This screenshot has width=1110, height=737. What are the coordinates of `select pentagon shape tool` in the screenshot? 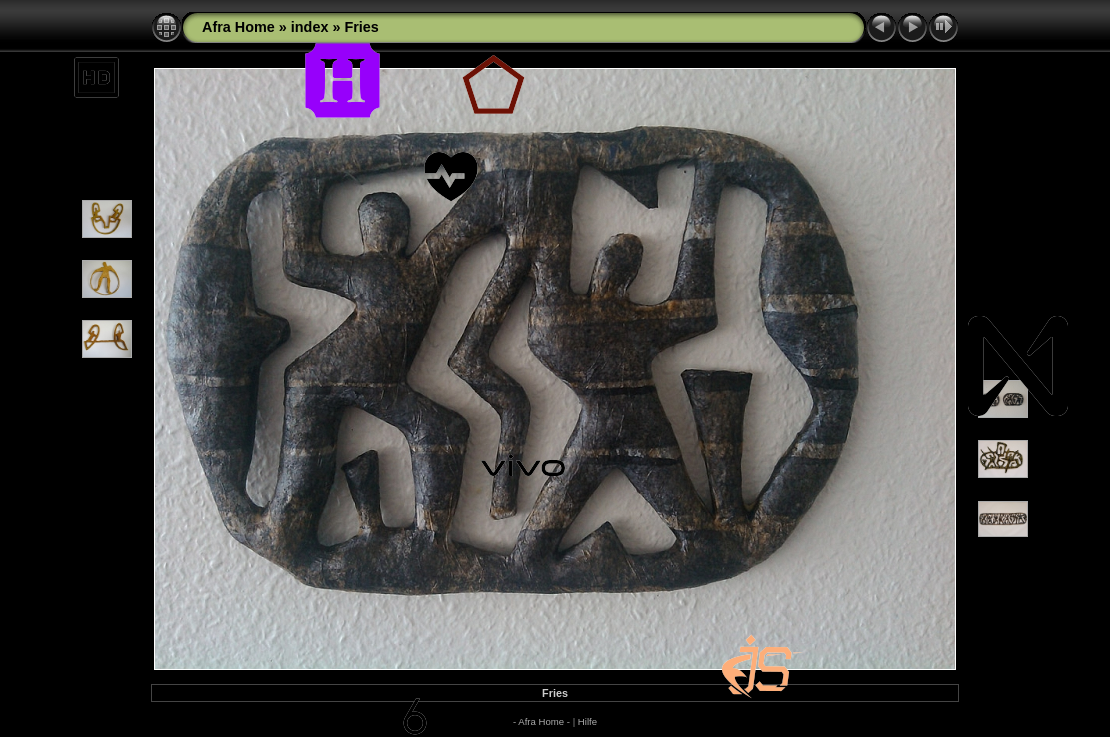 It's located at (493, 87).